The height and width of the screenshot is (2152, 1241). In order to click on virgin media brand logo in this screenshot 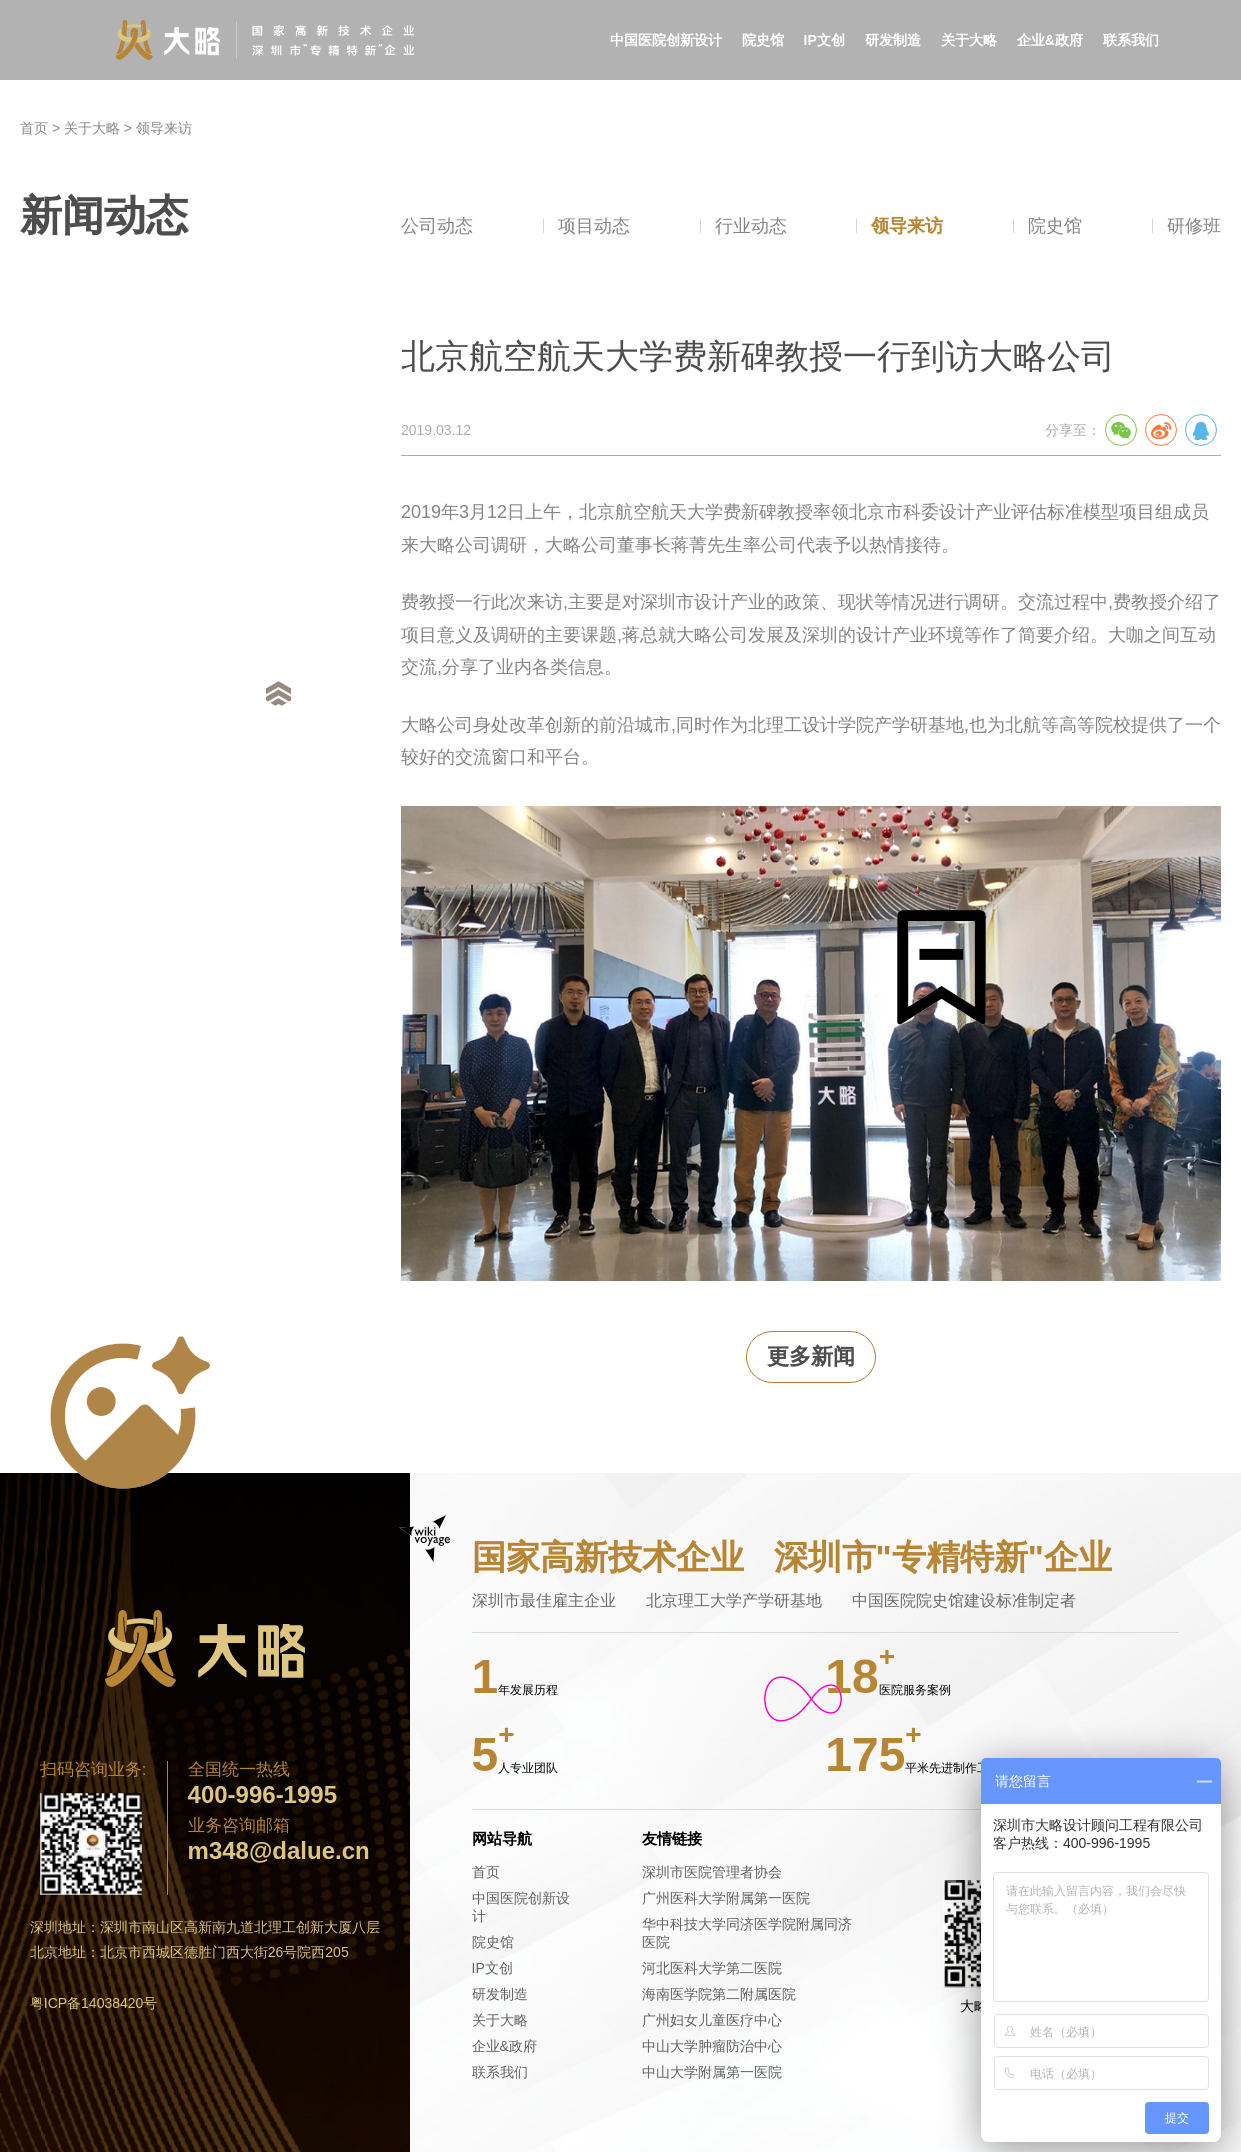, I will do `click(803, 1699)`.